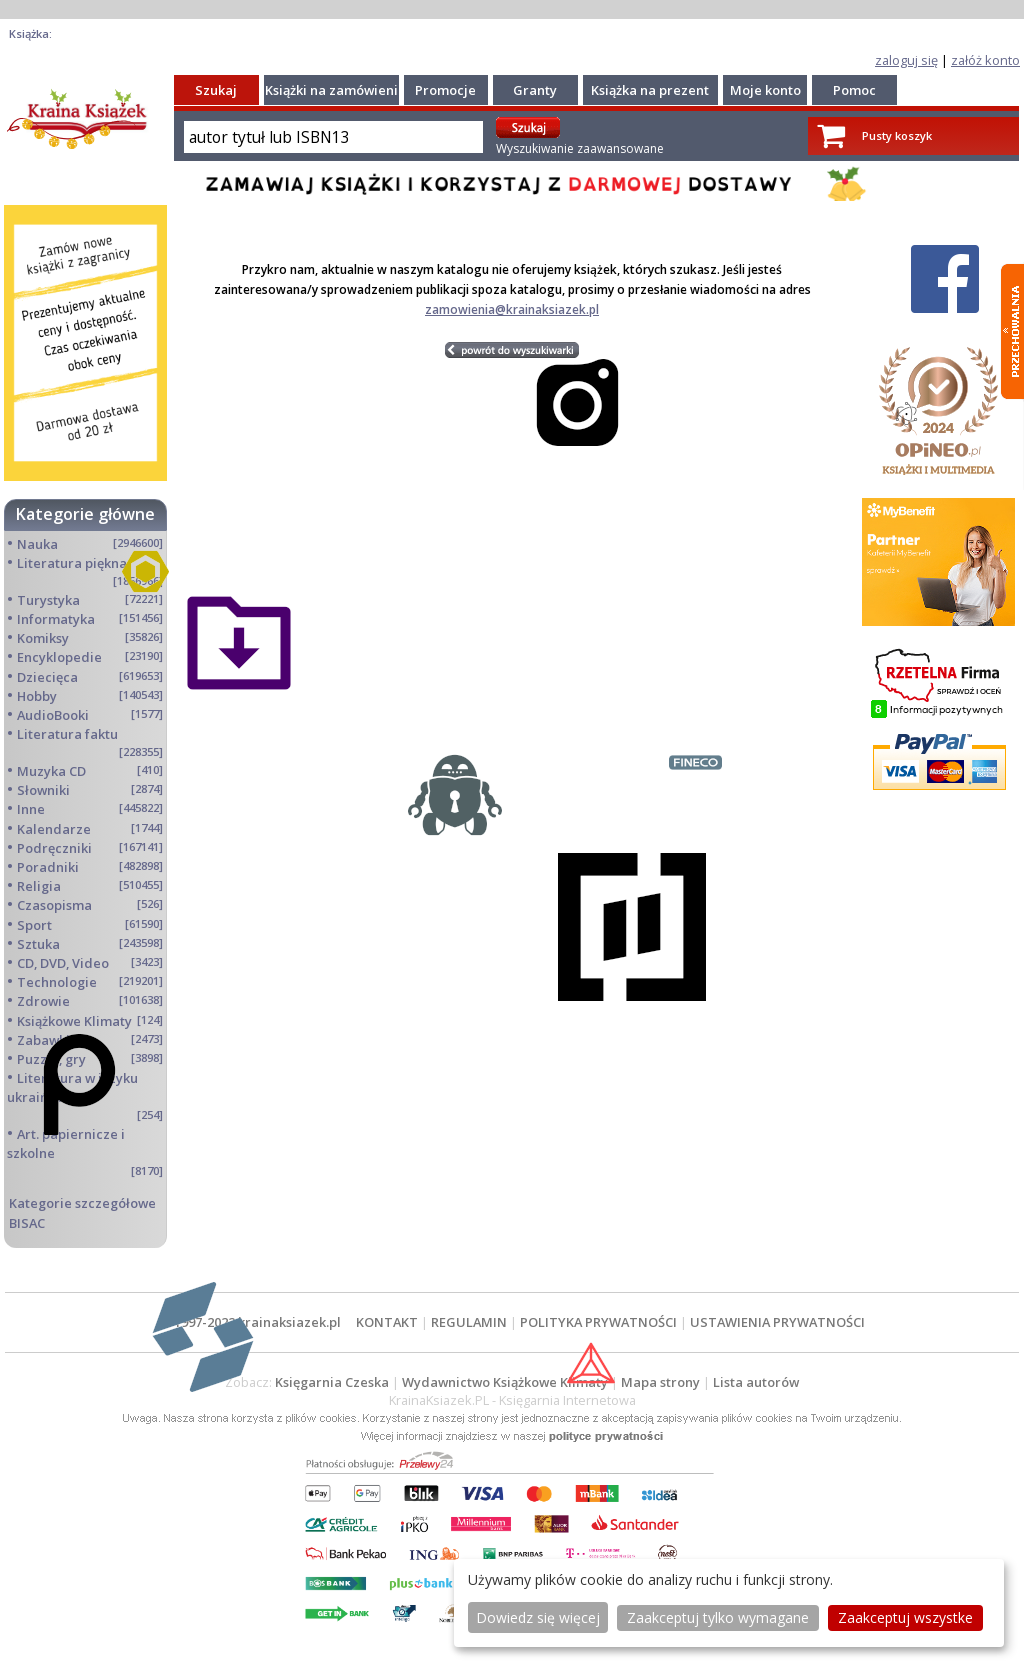  What do you see at coordinates (79, 1084) in the screenshot?
I see `open the picsart app` at bounding box center [79, 1084].